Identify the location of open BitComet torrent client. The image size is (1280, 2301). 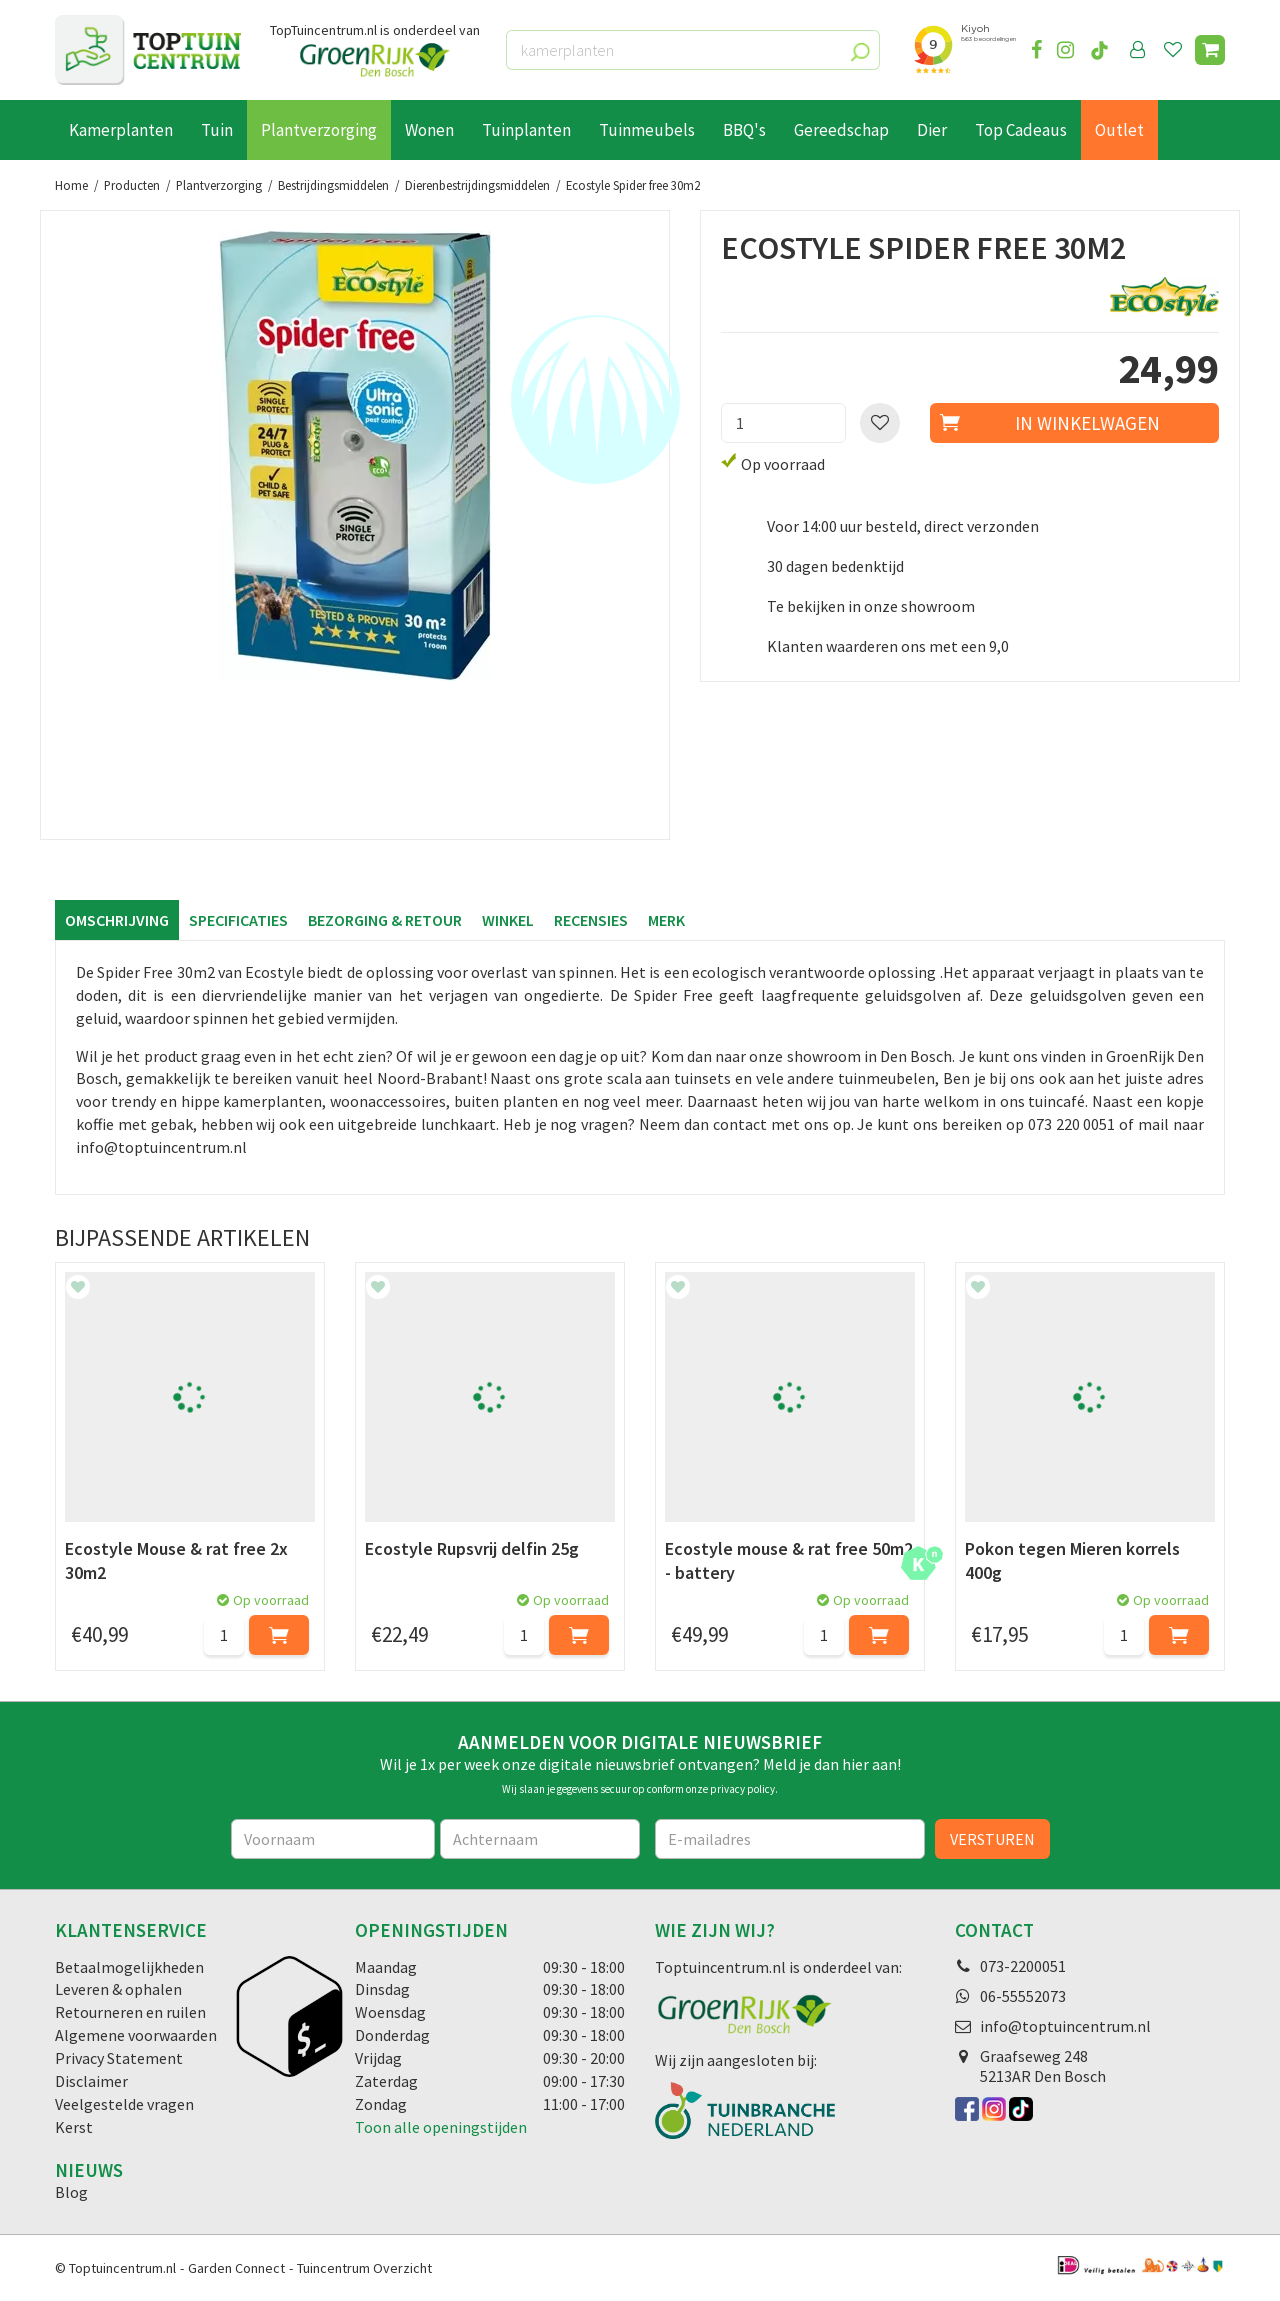
(595, 399).